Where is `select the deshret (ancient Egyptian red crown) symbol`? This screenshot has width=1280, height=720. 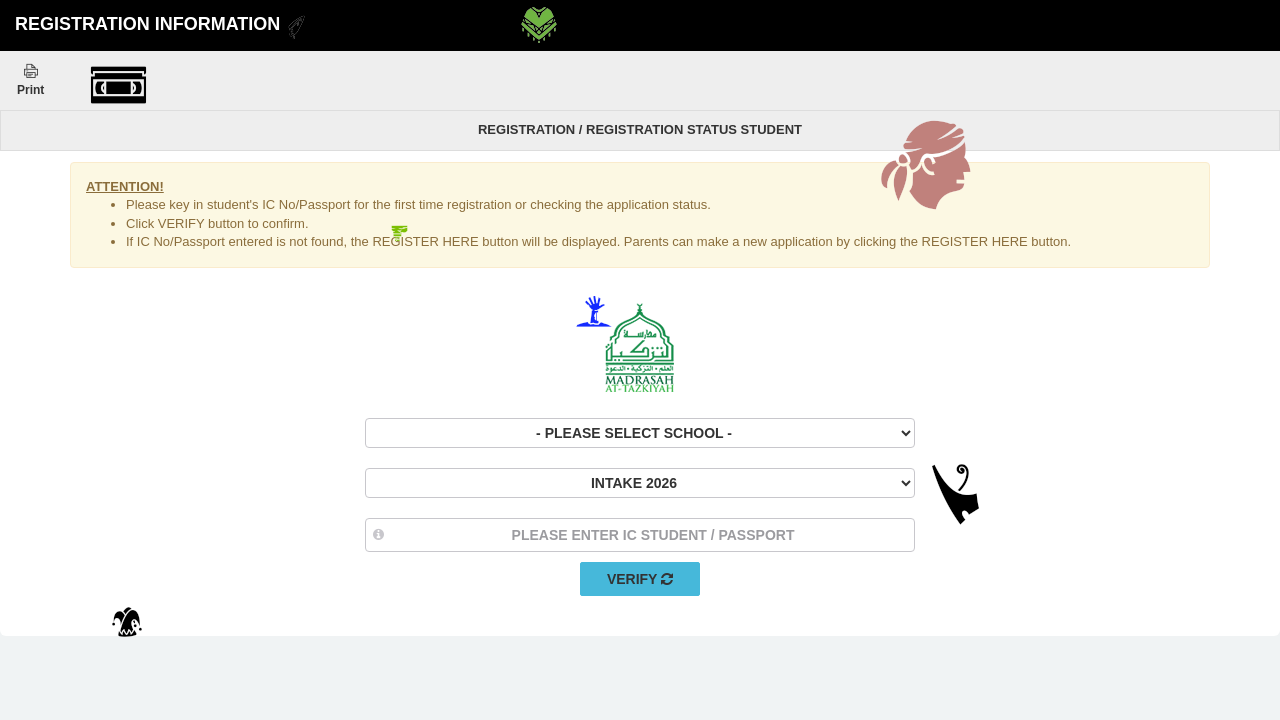
select the deshret (ancient Egyptian red crown) symbol is located at coordinates (955, 494).